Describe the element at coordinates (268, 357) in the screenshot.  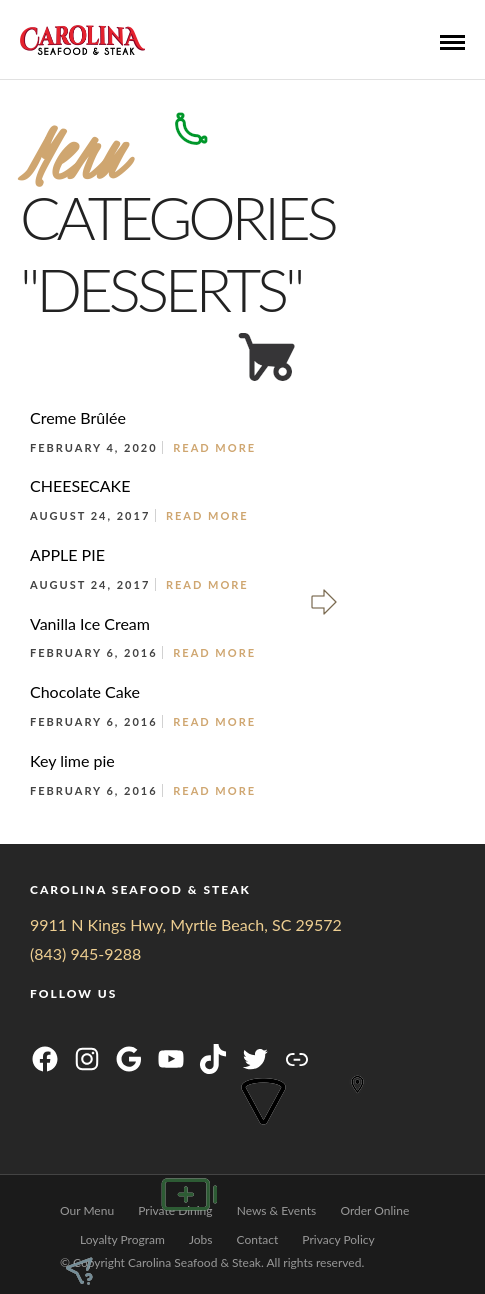
I see `access gardening tools or supplies` at that location.